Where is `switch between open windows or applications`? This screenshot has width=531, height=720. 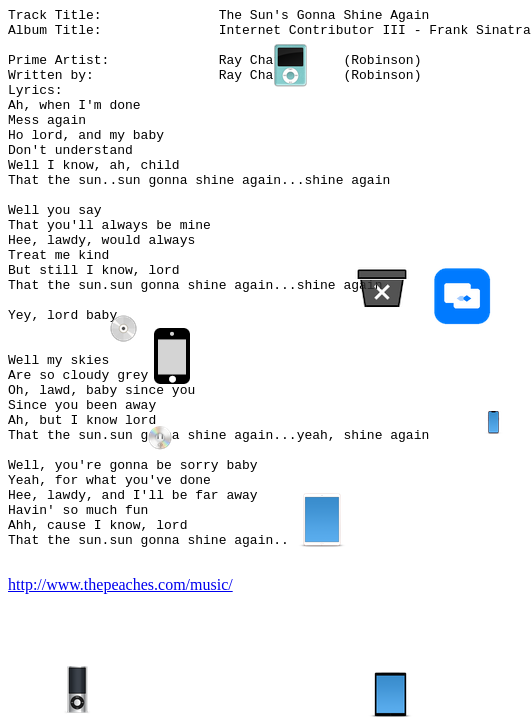
switch between open windows or applications is located at coordinates (462, 296).